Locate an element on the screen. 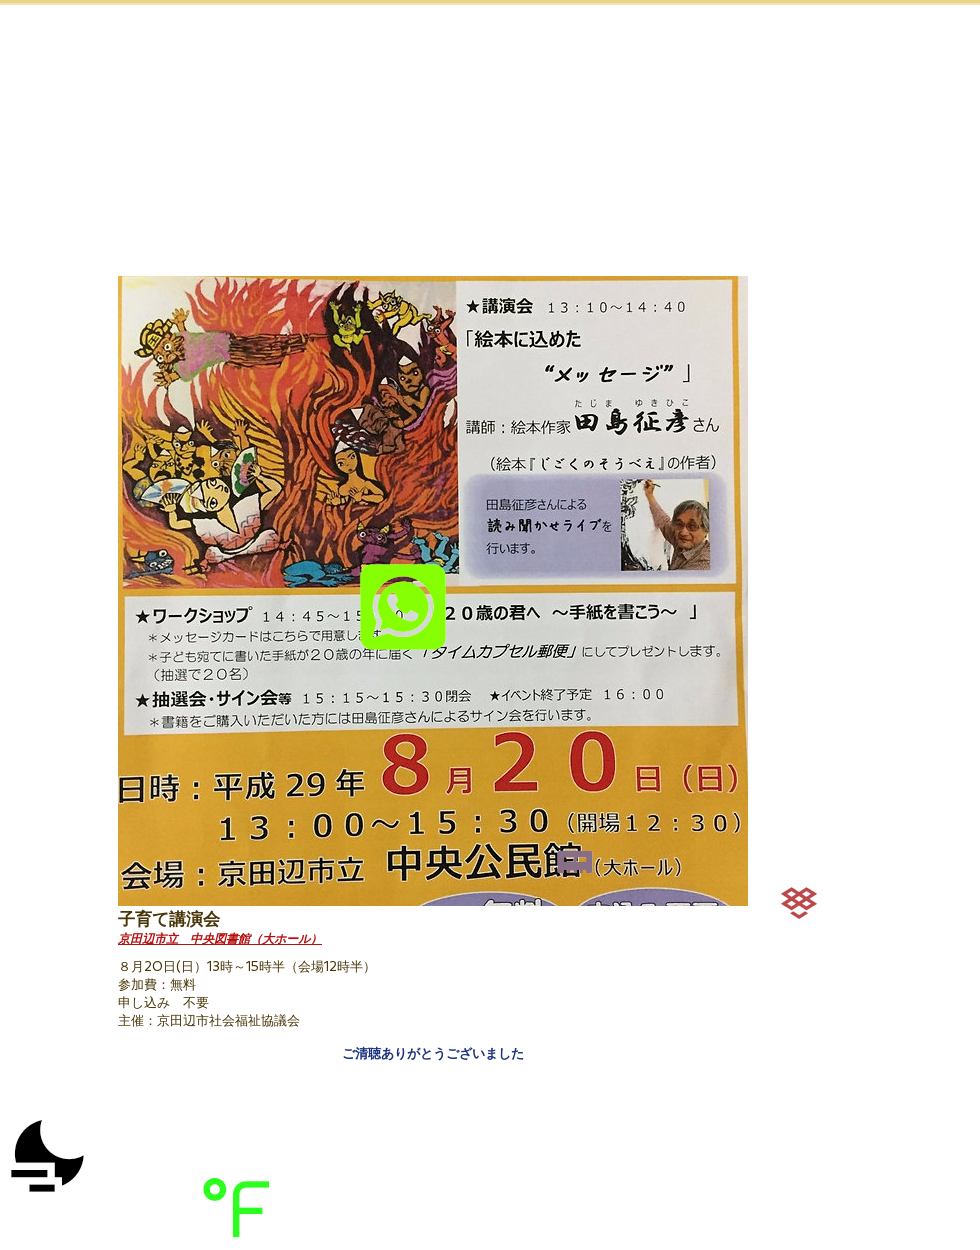 This screenshot has width=980, height=1250. indicates temperature displayed in fahrenheit is located at coordinates (239, 1207).